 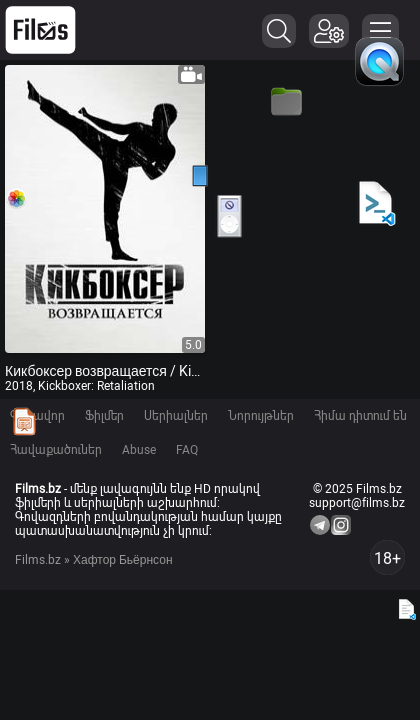 I want to click on open a PowerShell script file in Visual Studio Code, so click(x=375, y=203).